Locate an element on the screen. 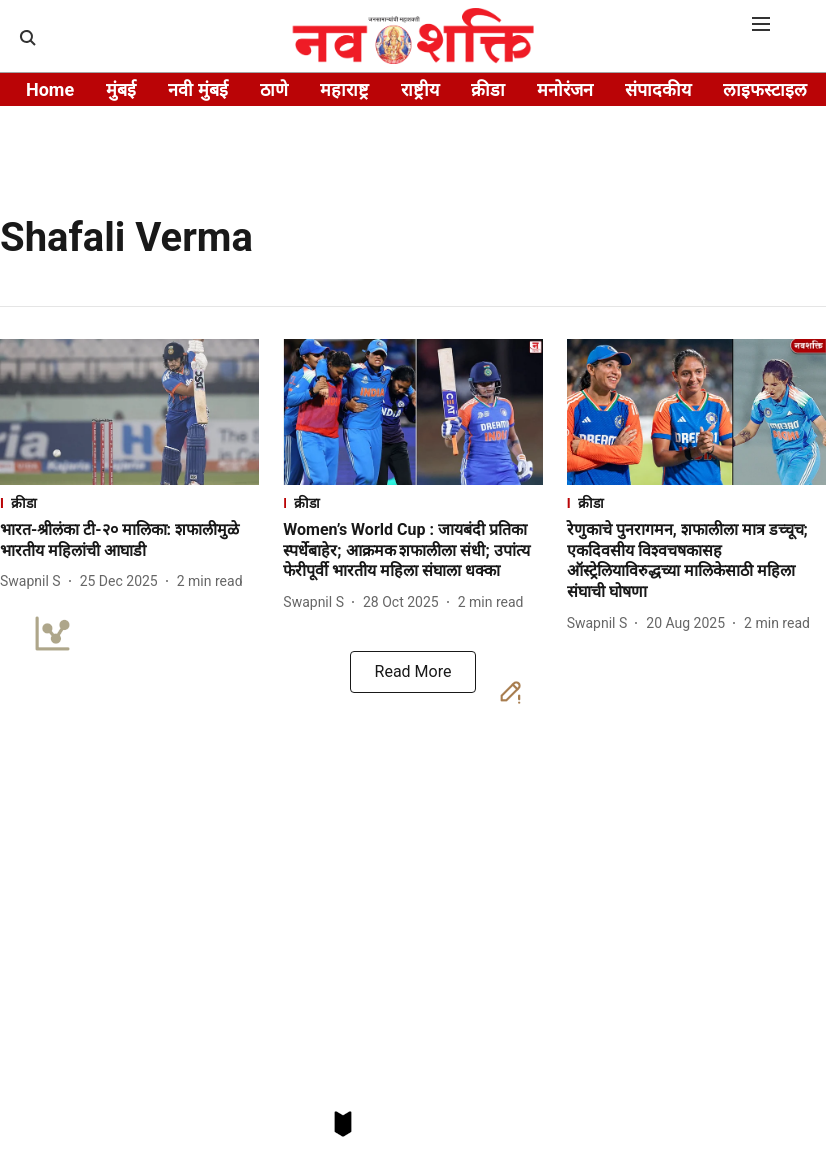  view scatter plot or data visualization is located at coordinates (52, 633).